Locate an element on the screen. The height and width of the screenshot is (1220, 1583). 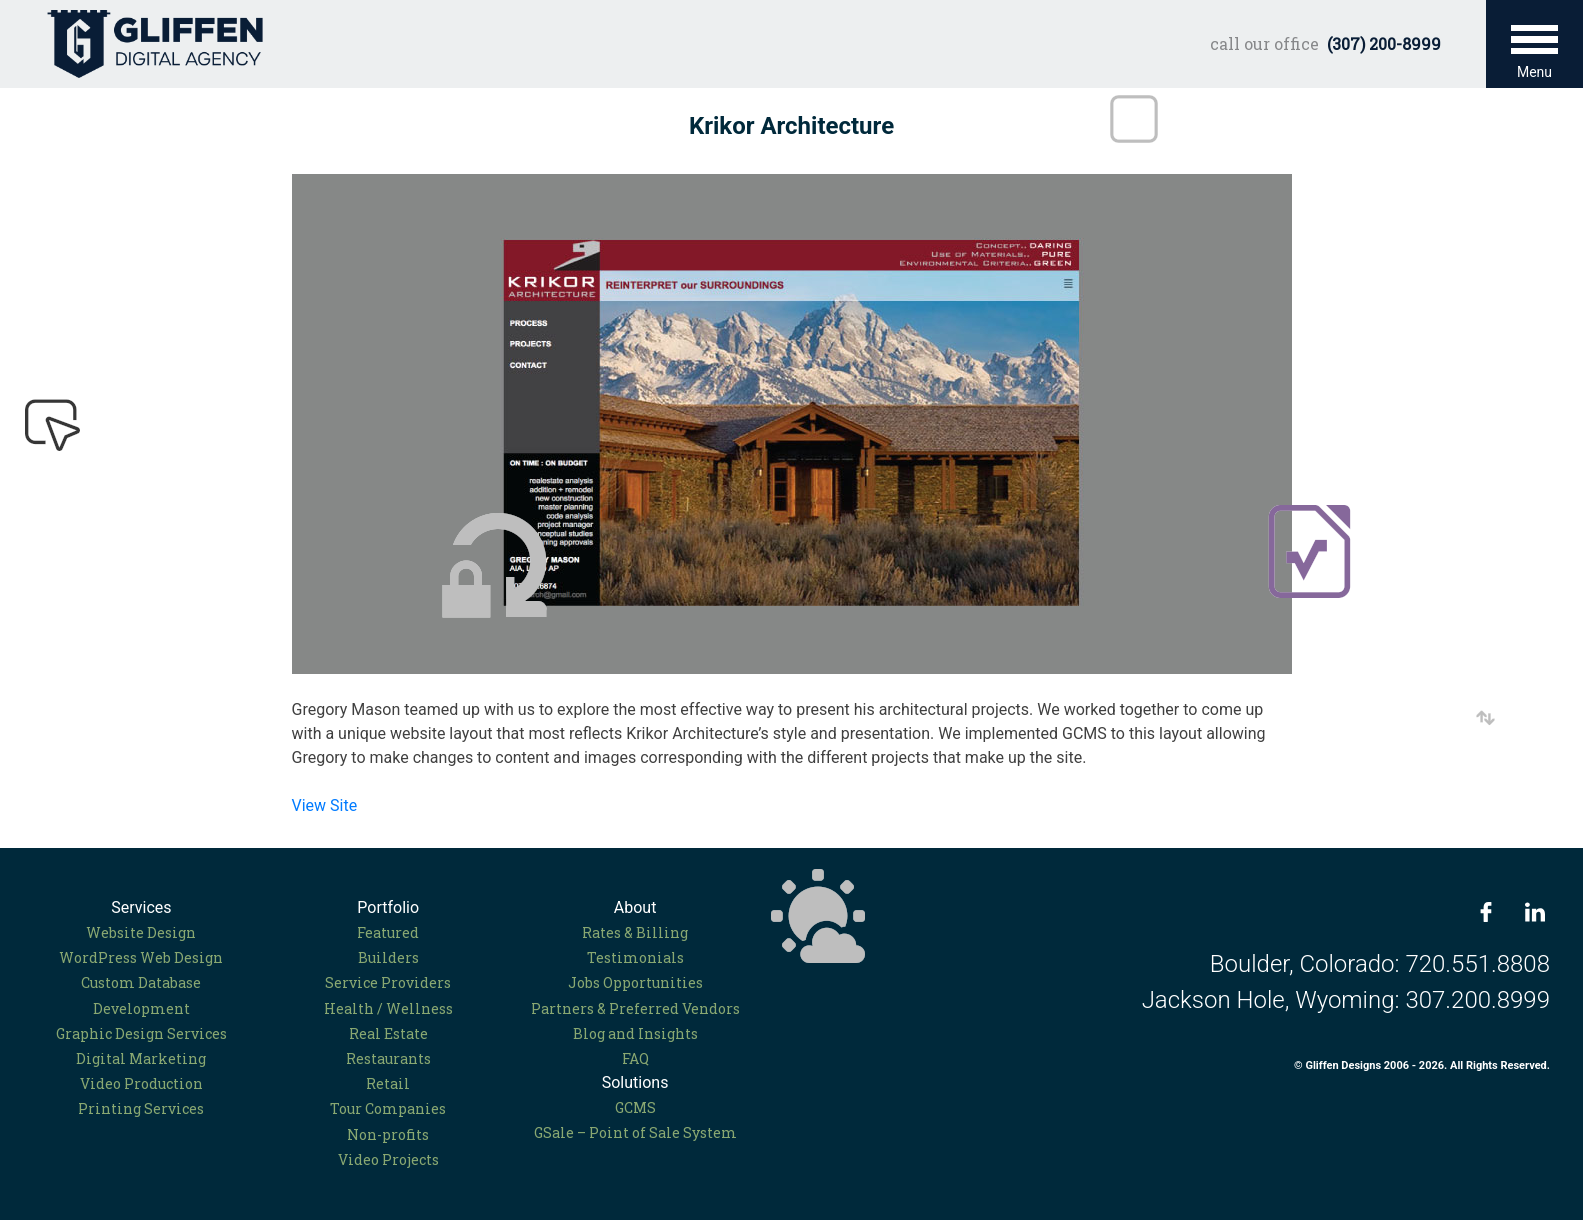
indicates partly cloudy weather conditions is located at coordinates (818, 916).